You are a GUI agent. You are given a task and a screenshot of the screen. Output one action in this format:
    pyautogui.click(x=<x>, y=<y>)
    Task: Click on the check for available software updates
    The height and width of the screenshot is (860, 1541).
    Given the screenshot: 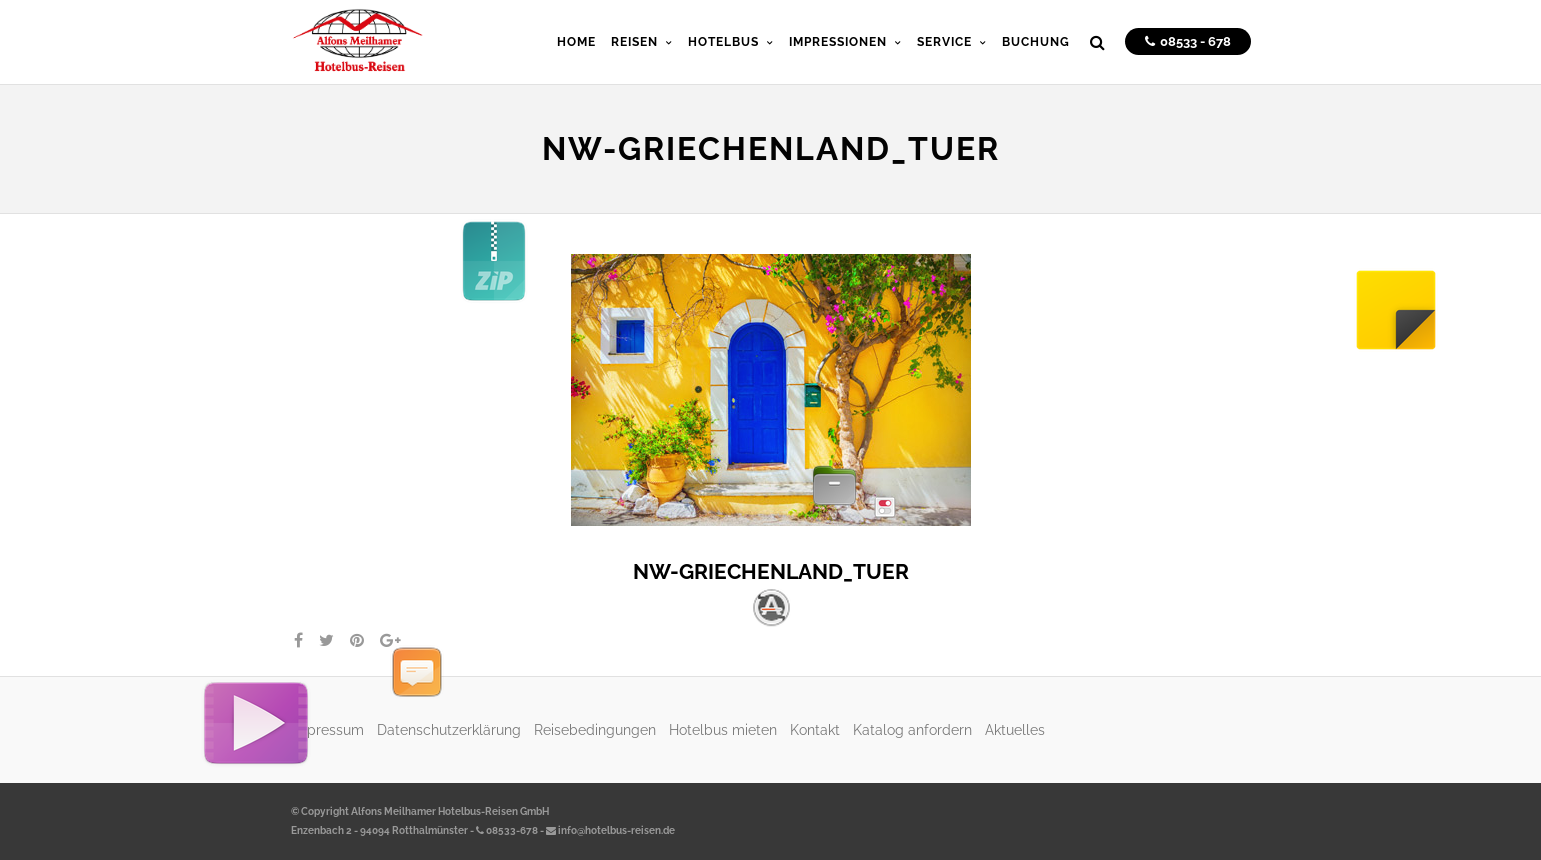 What is the action you would take?
    pyautogui.click(x=771, y=607)
    